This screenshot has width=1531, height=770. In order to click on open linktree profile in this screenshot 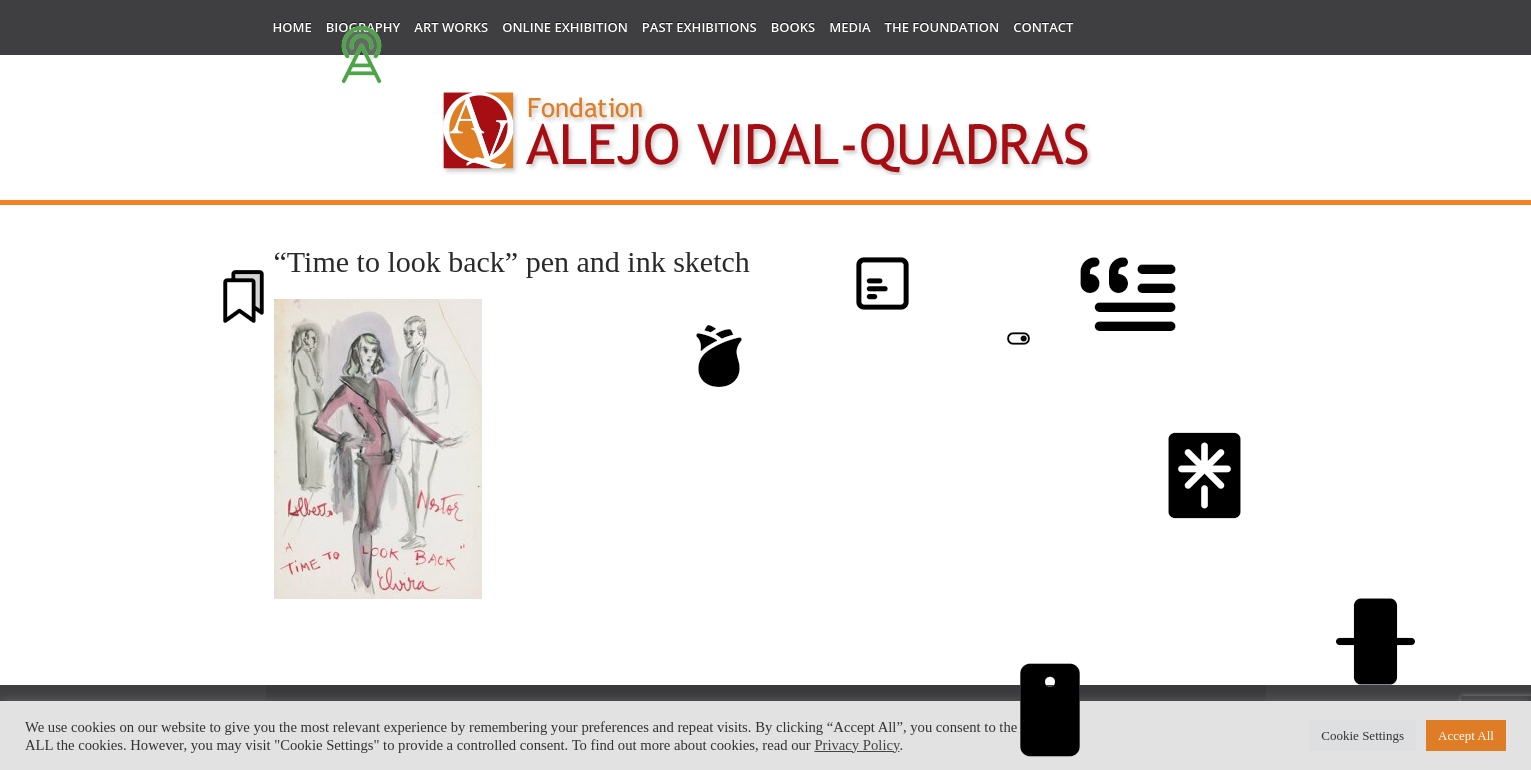, I will do `click(1204, 475)`.